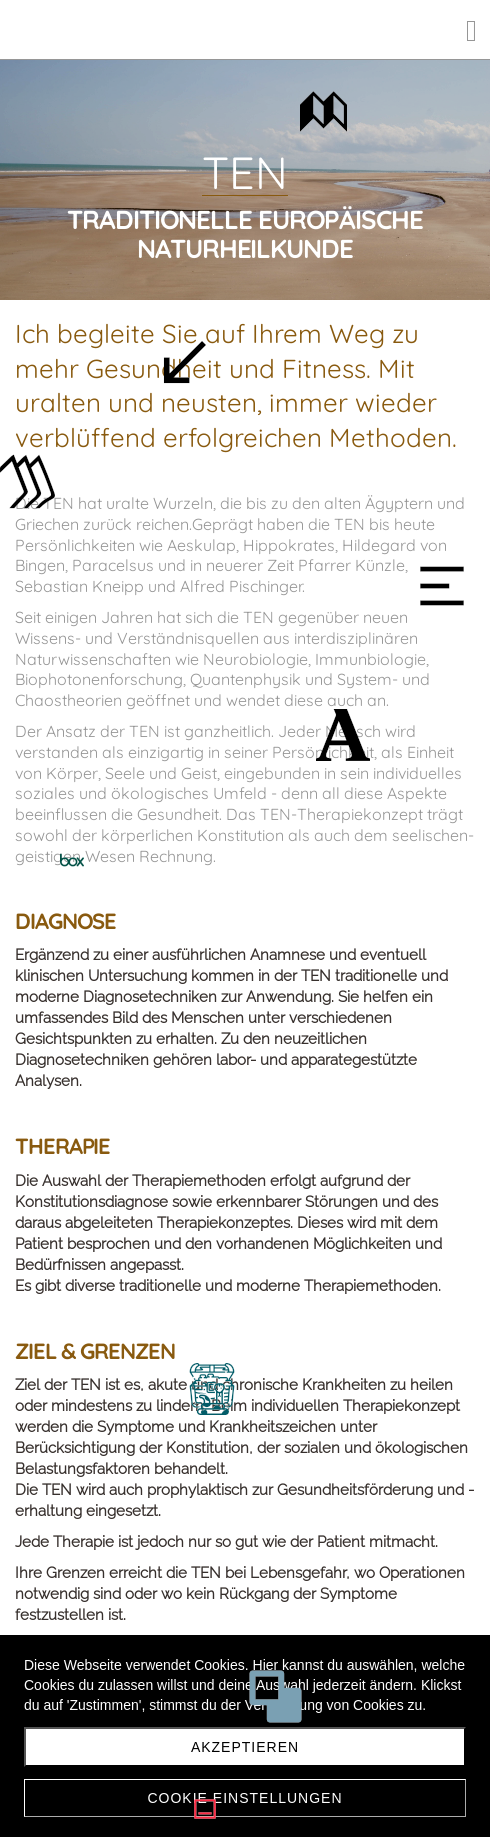 The height and width of the screenshot is (1837, 490). What do you see at coordinates (442, 586) in the screenshot?
I see `open navigation menu` at bounding box center [442, 586].